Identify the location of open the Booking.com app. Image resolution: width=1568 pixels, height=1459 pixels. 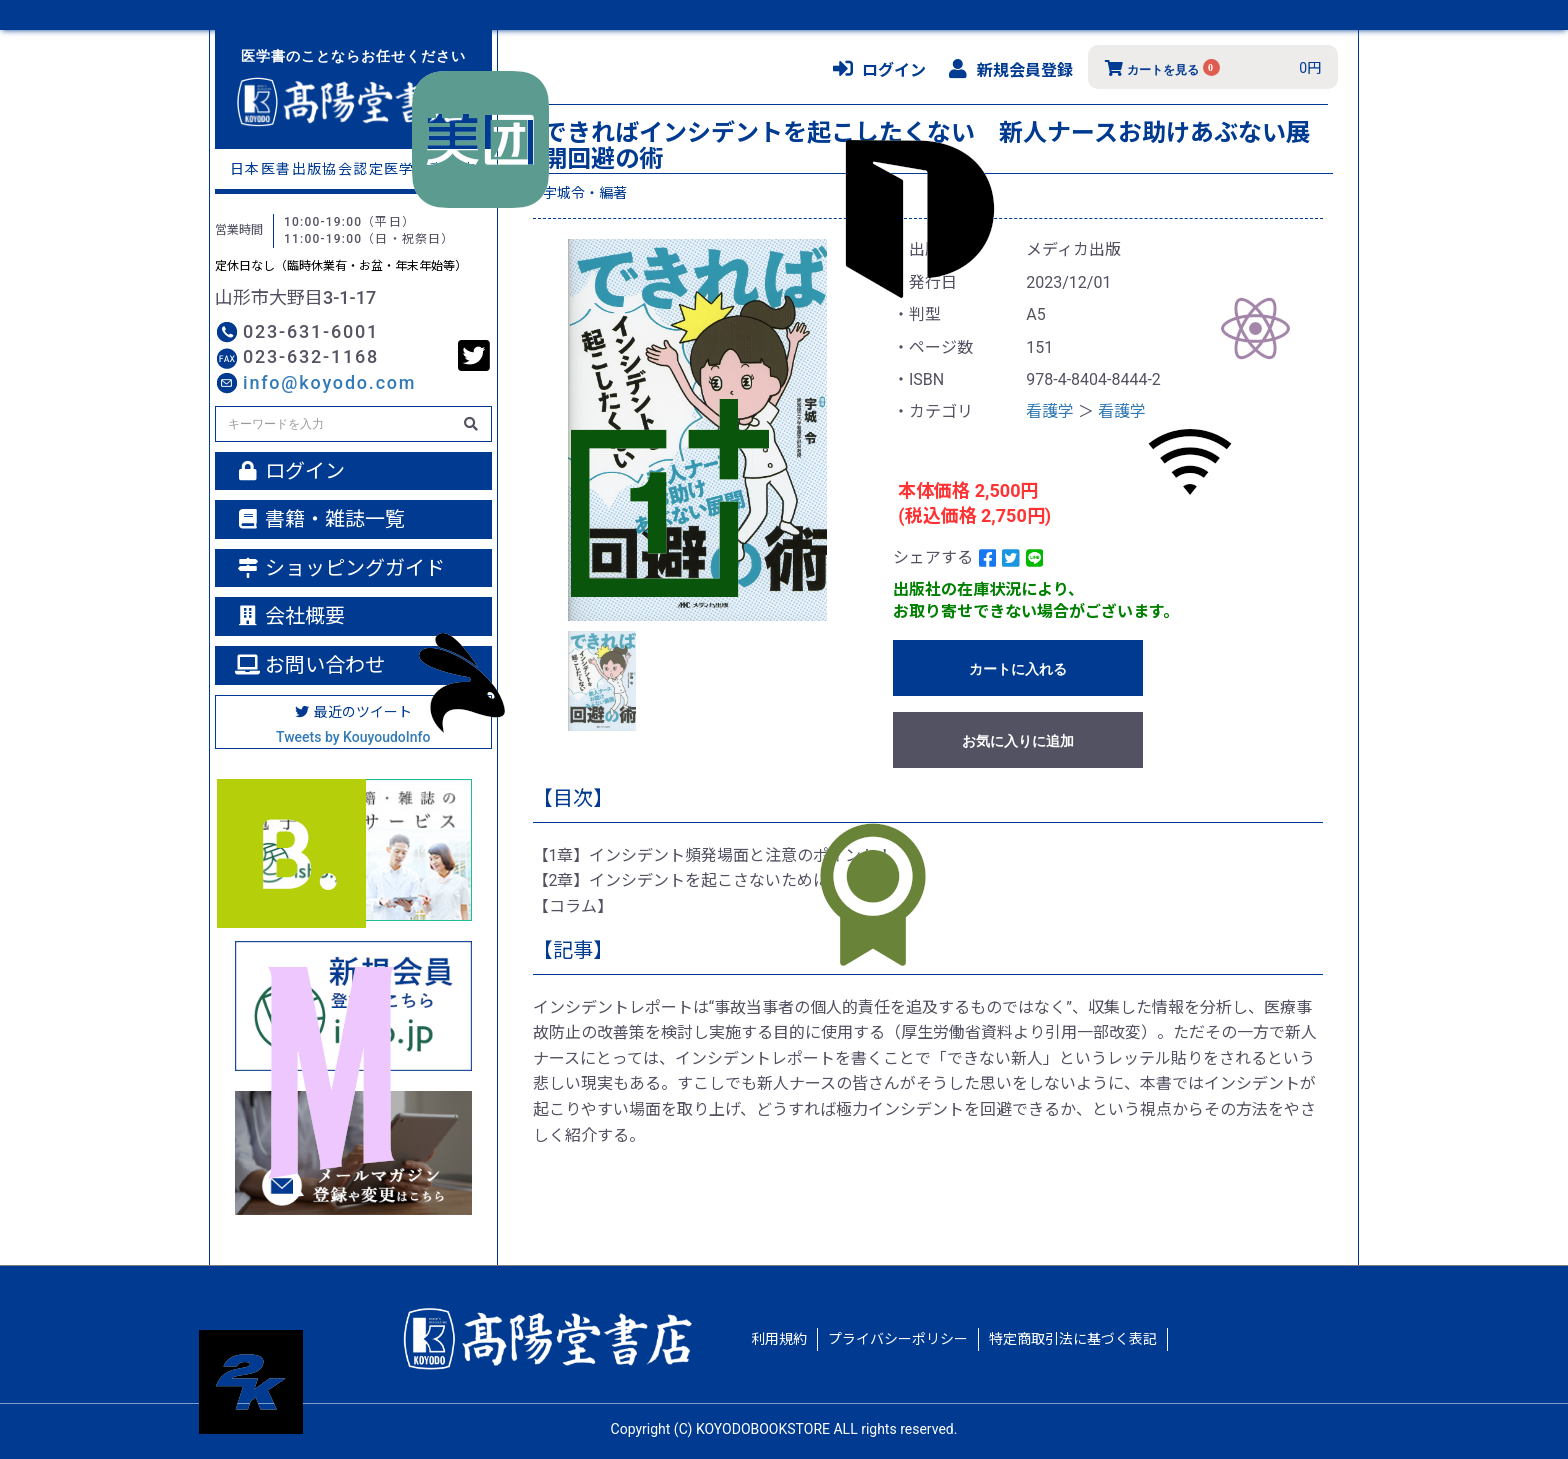
(291, 853).